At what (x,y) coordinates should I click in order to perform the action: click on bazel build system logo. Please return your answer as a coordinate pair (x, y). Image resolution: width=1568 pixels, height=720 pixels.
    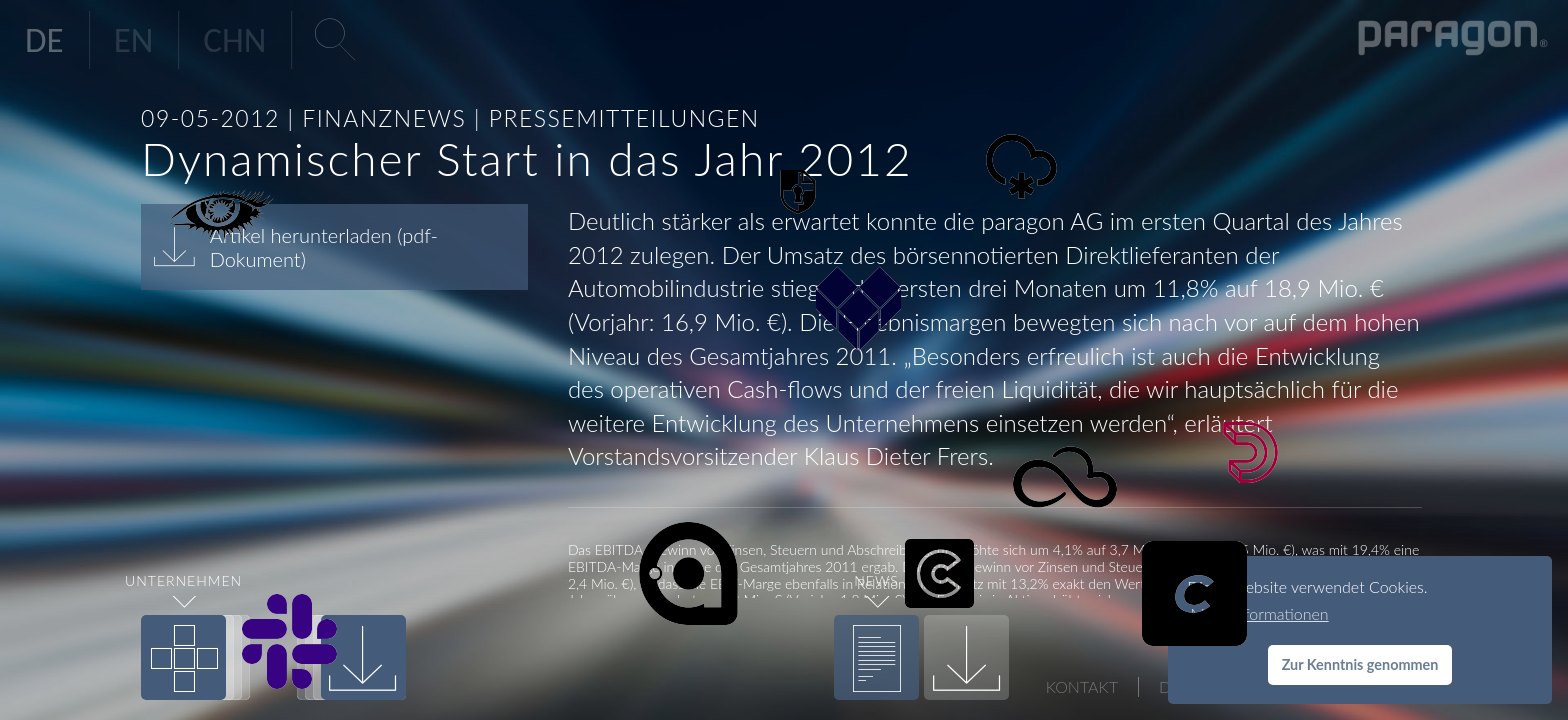
    Looking at the image, I should click on (858, 308).